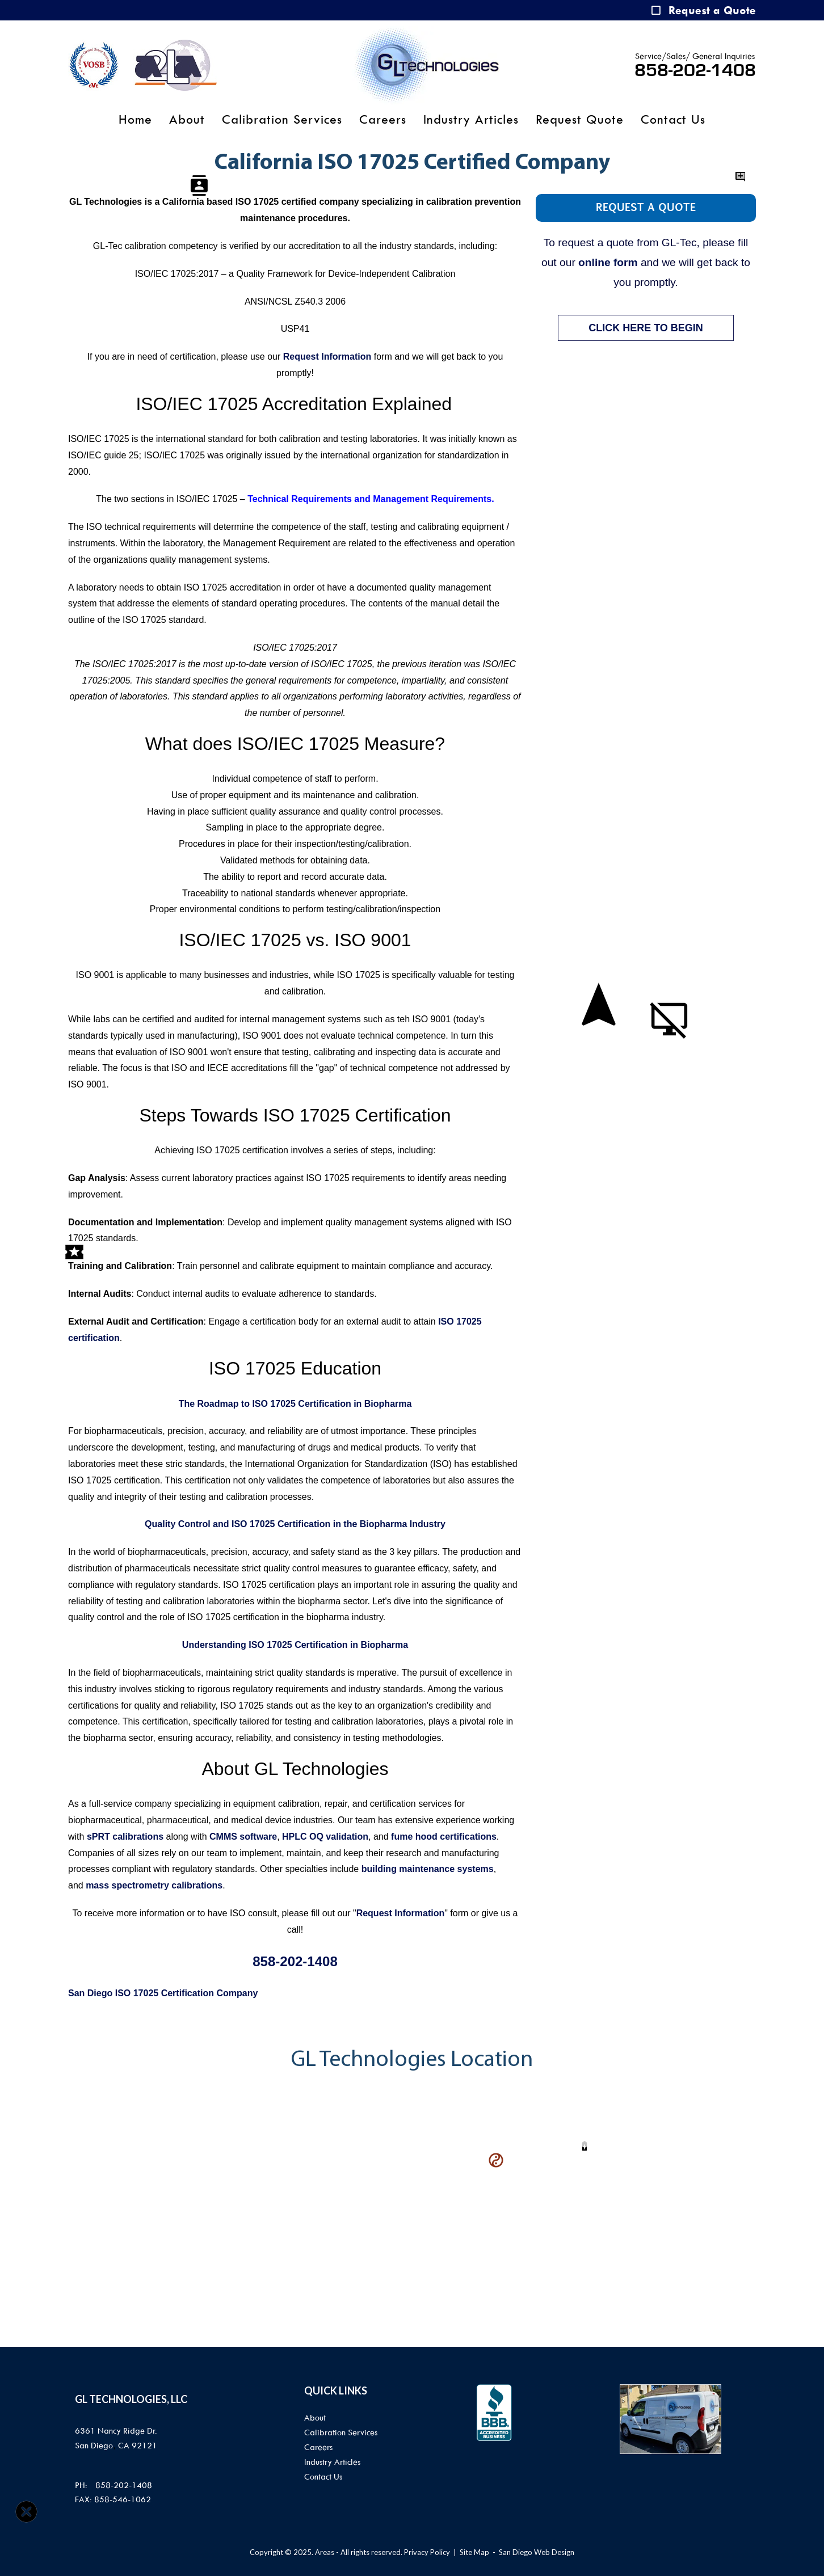 The width and height of the screenshot is (824, 2576). I want to click on access your contacts list, so click(199, 185).